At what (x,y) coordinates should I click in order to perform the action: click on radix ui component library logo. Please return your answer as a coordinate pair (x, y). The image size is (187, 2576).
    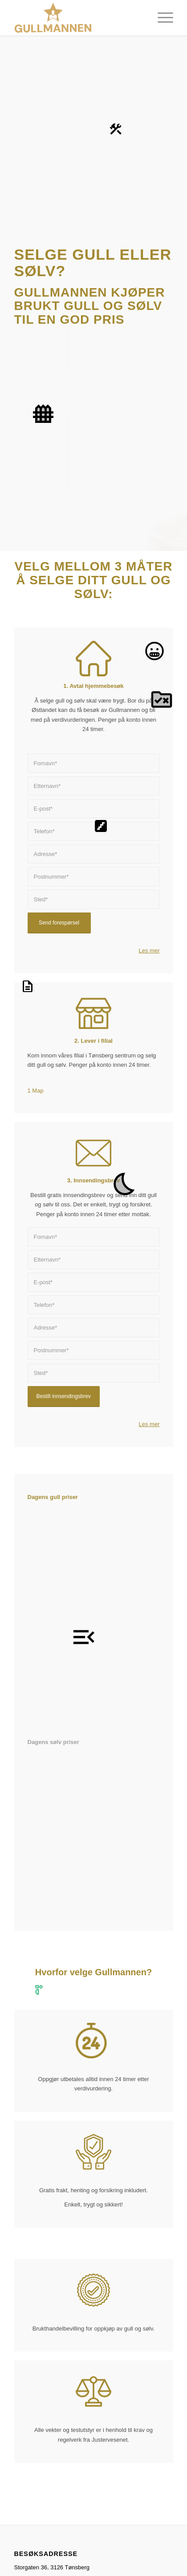
    Looking at the image, I should click on (39, 1990).